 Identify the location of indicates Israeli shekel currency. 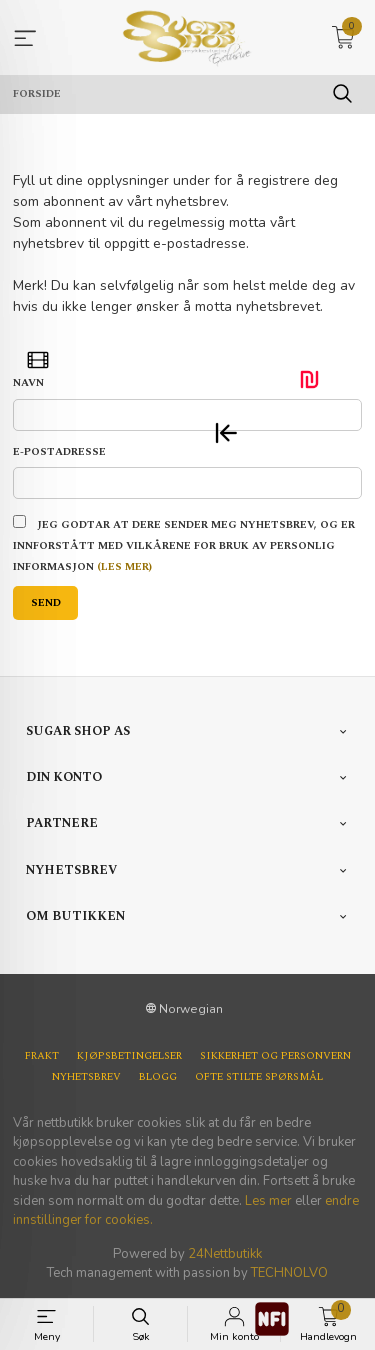
(309, 379).